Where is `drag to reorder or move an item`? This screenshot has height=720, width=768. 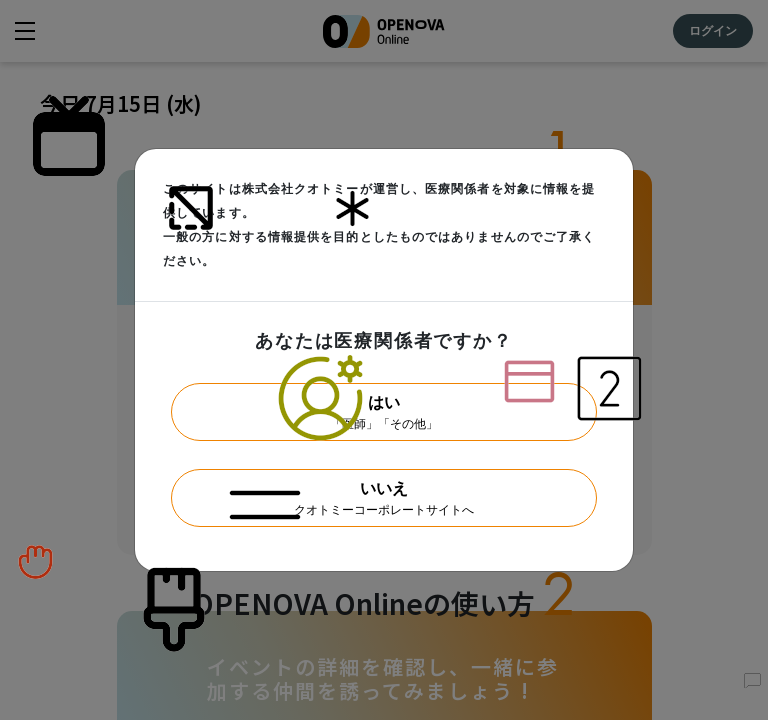
drag to reorder or move an item is located at coordinates (35, 557).